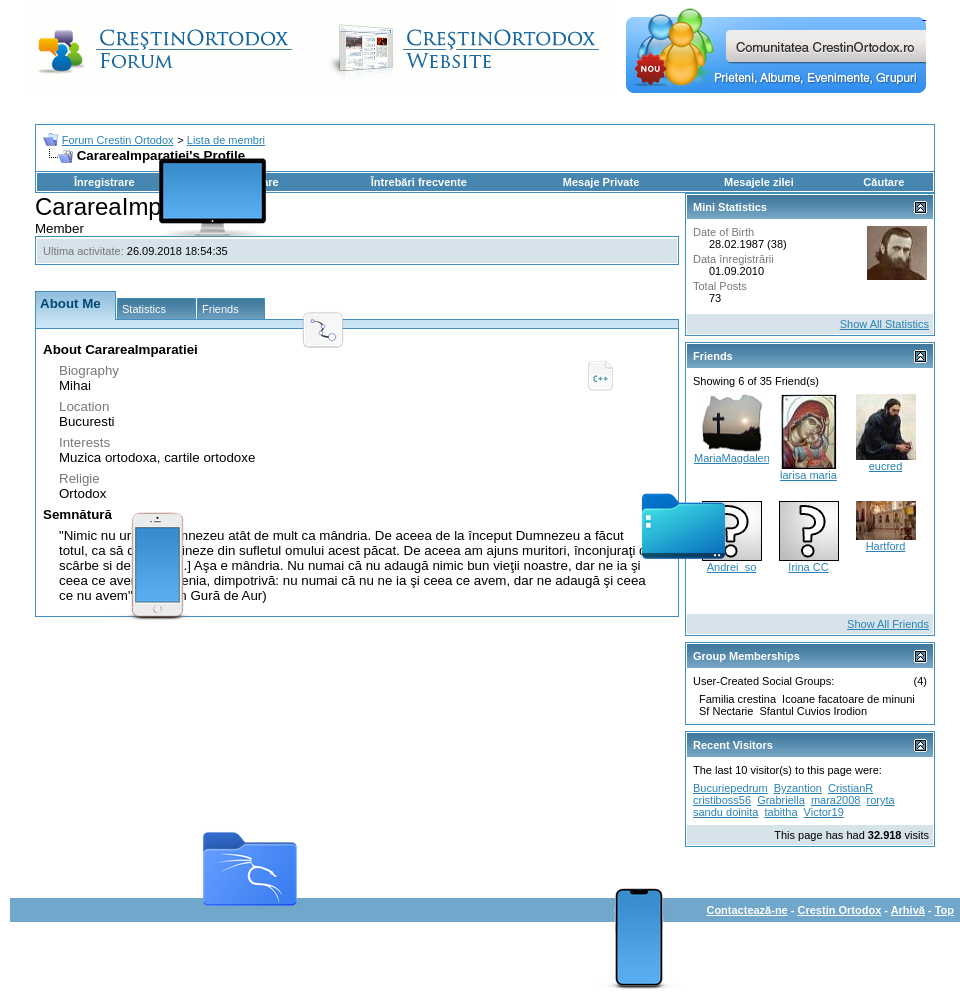 This screenshot has height=993, width=960. Describe the element at coordinates (600, 375) in the screenshot. I see `a C++ source code file` at that location.